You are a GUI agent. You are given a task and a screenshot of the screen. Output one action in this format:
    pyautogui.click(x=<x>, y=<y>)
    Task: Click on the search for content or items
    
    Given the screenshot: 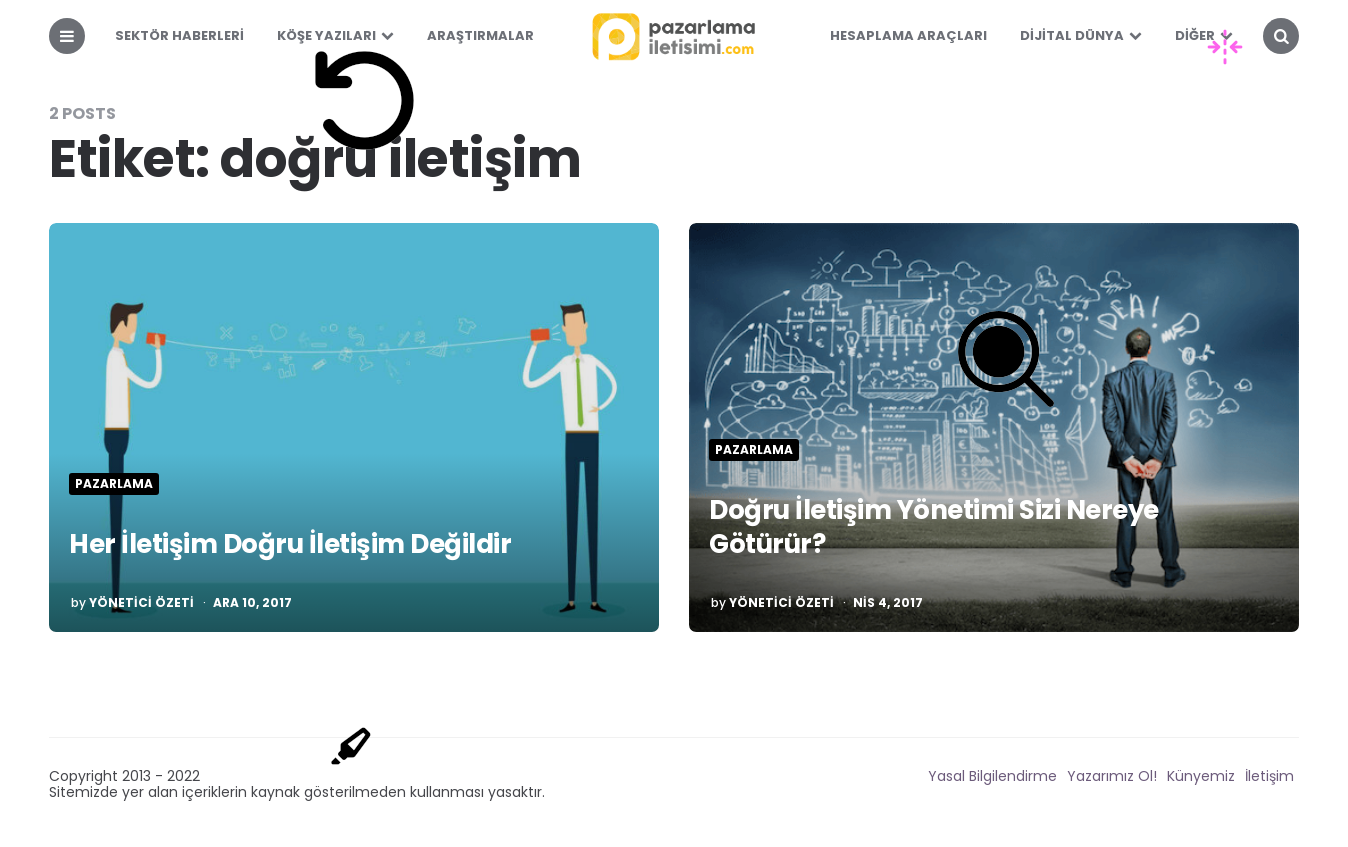 What is the action you would take?
    pyautogui.click(x=1006, y=359)
    